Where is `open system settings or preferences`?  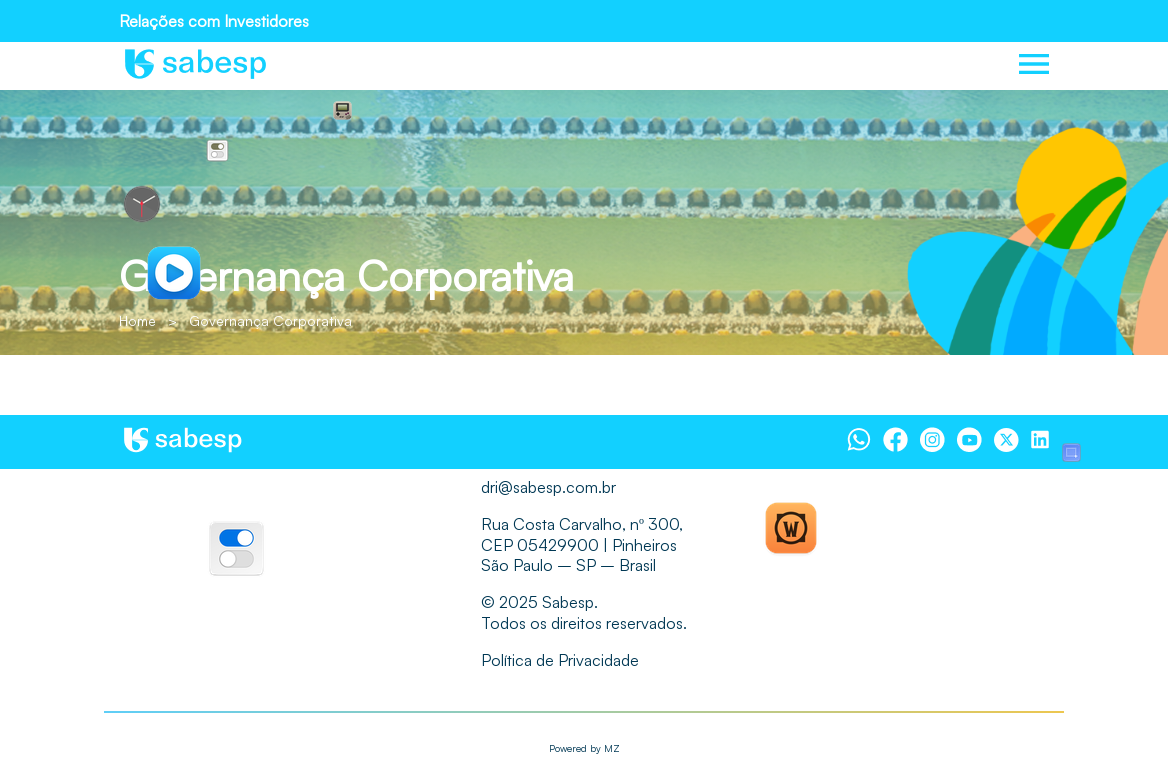
open system settings or preferences is located at coordinates (236, 548).